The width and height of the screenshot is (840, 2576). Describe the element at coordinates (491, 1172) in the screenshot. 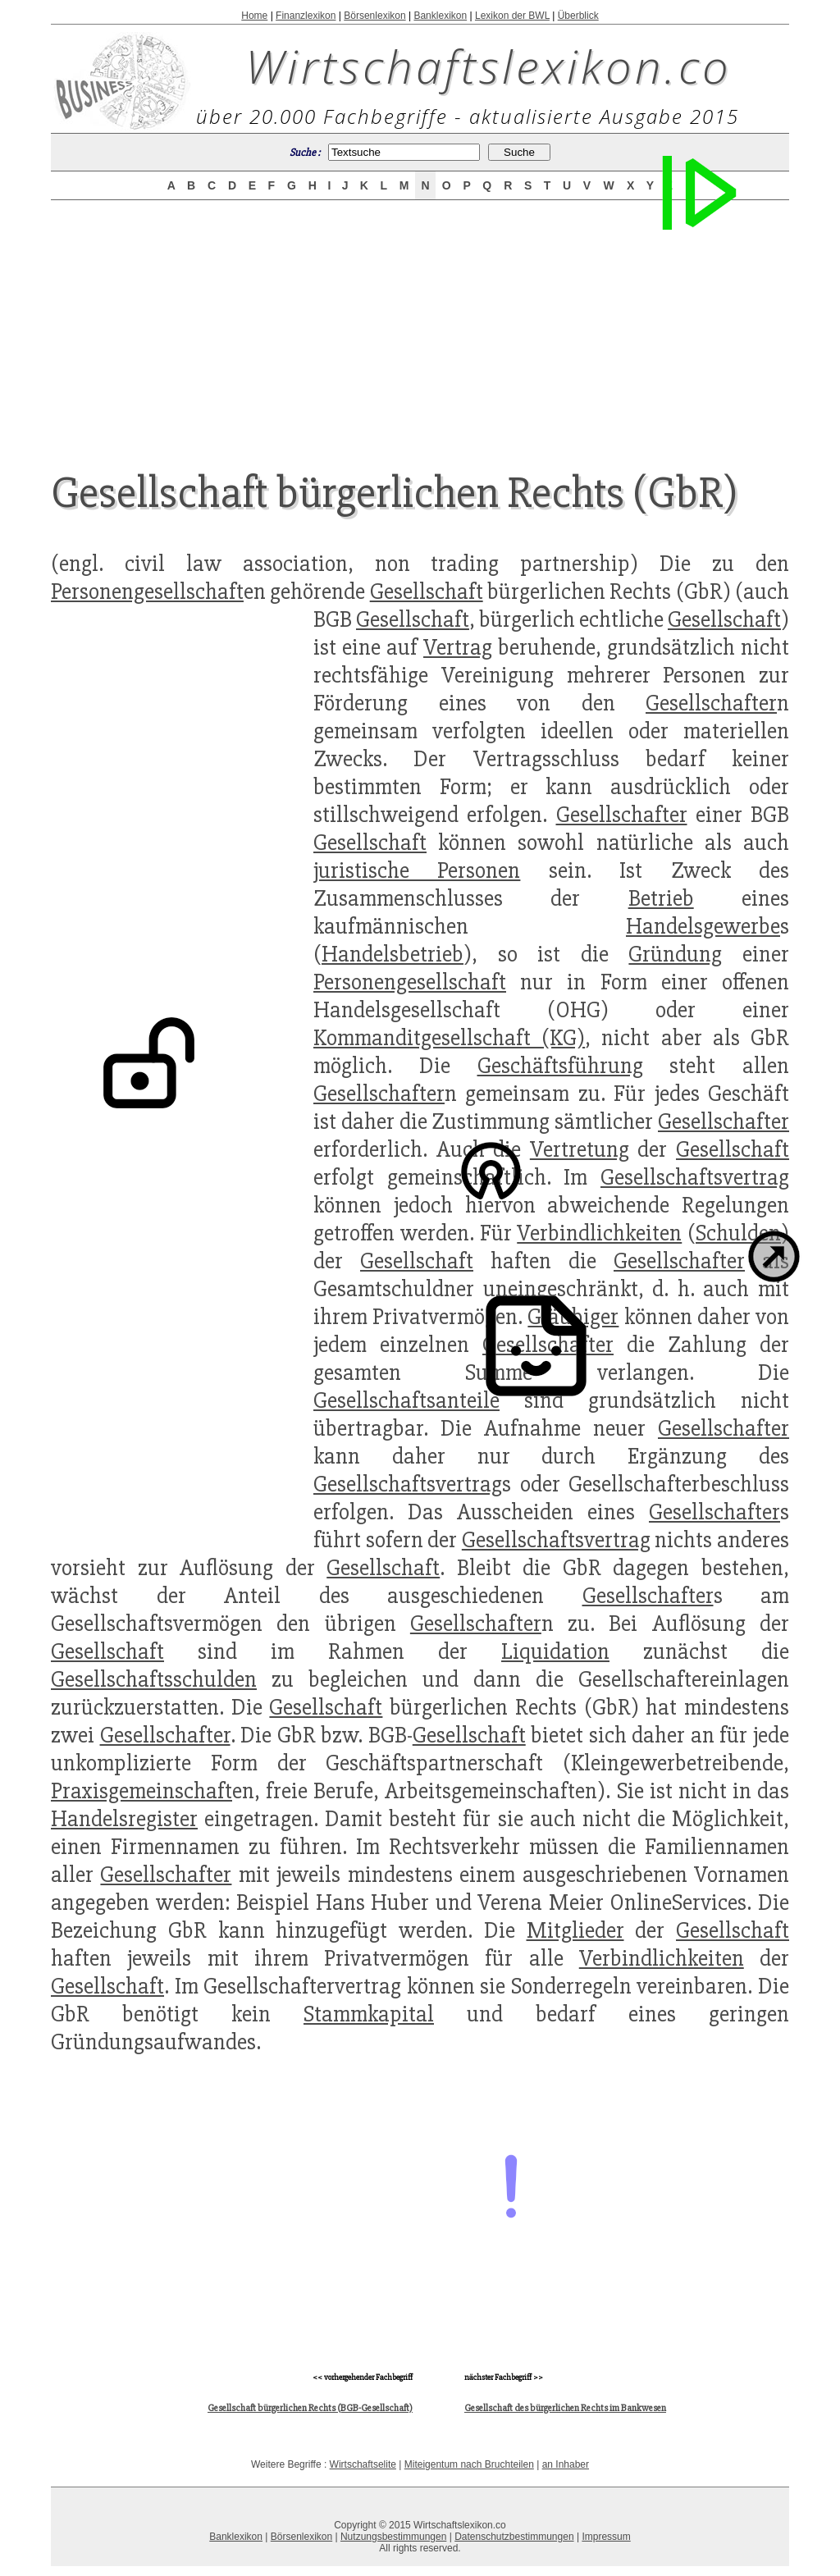

I see `indicates open source software or project` at that location.